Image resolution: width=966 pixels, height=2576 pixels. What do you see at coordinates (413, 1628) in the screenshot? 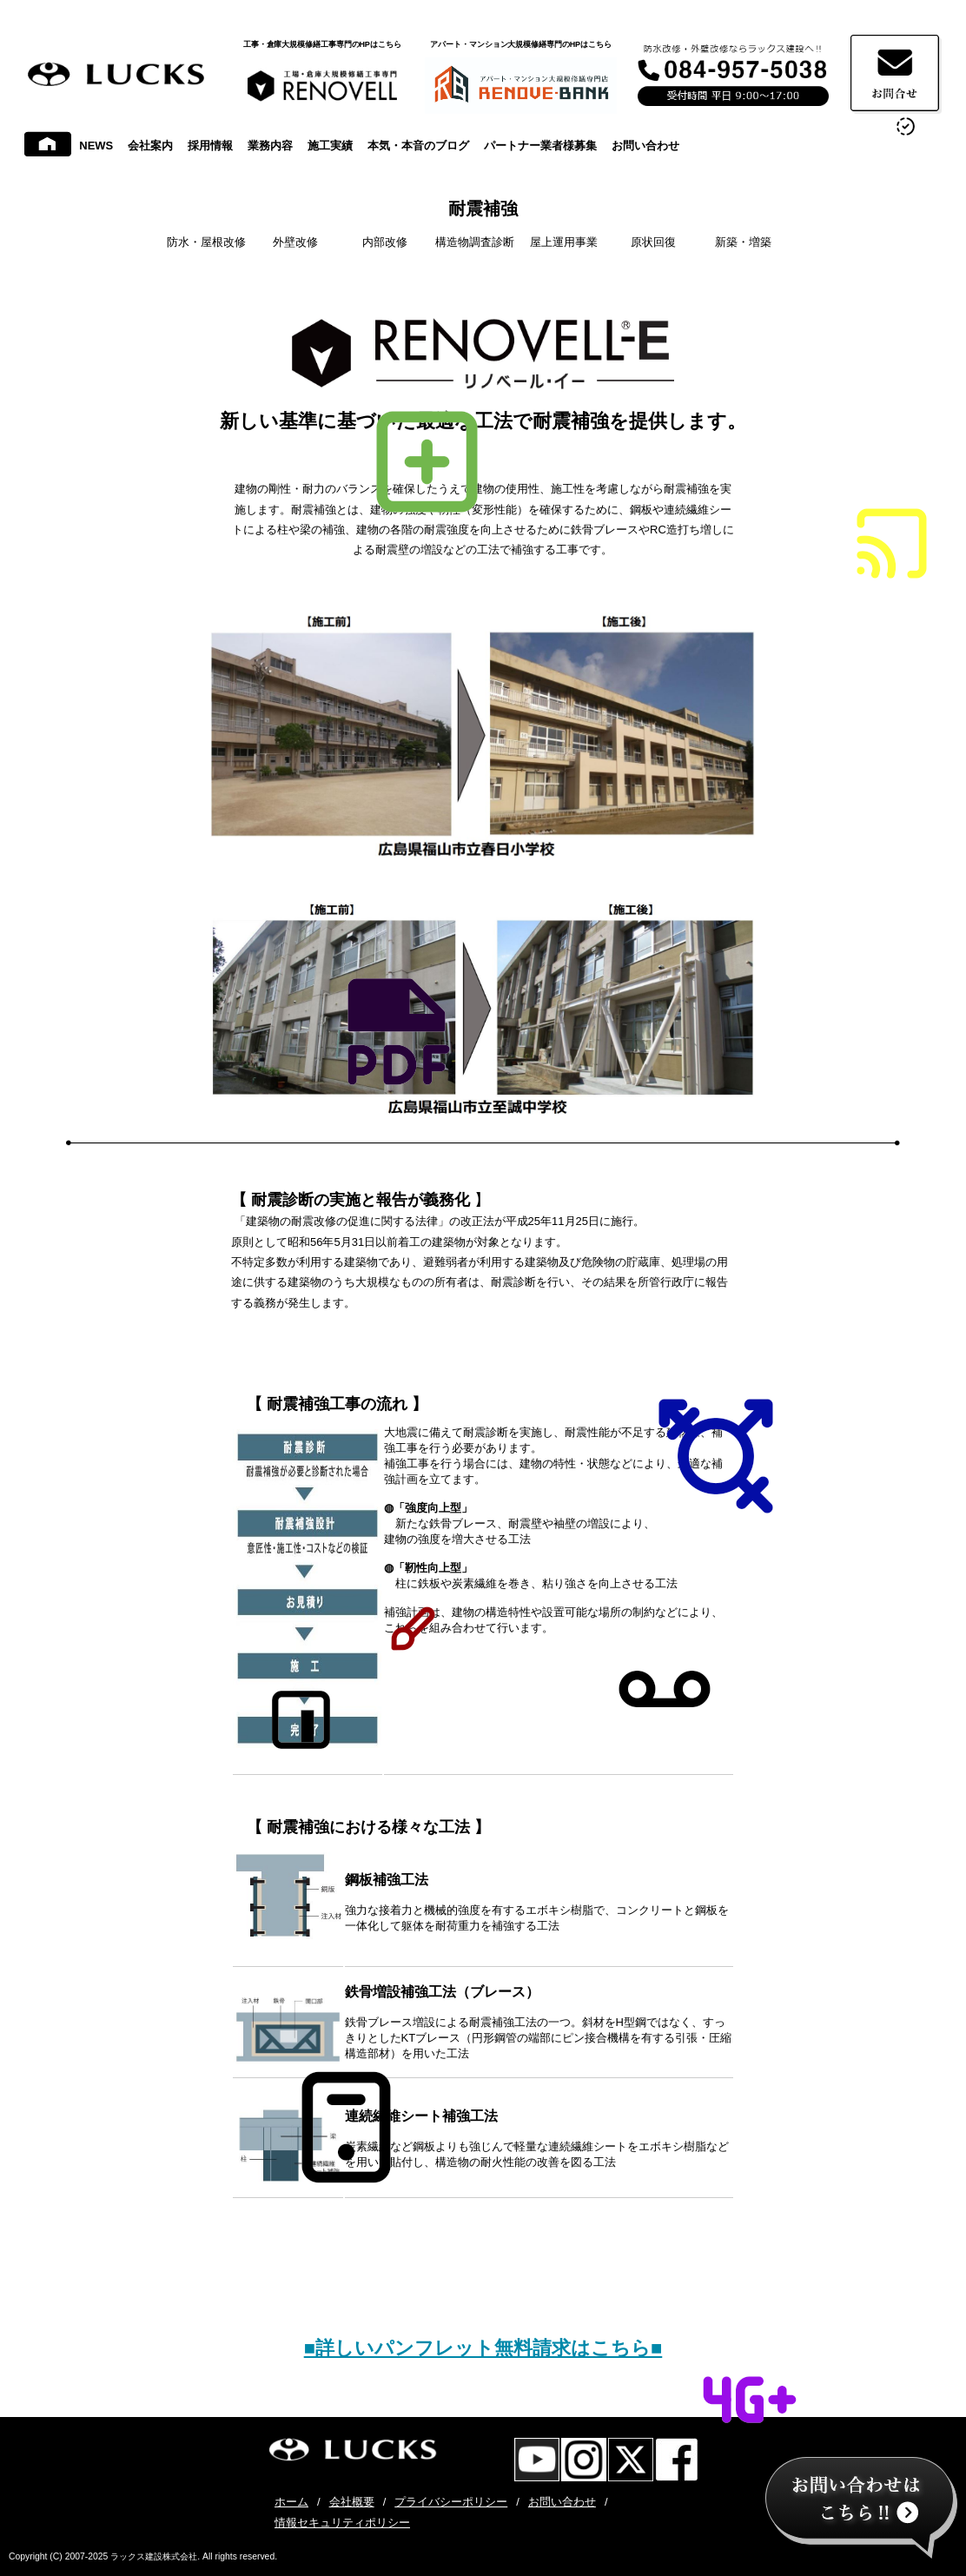
I see `access drawing or painting tools` at bounding box center [413, 1628].